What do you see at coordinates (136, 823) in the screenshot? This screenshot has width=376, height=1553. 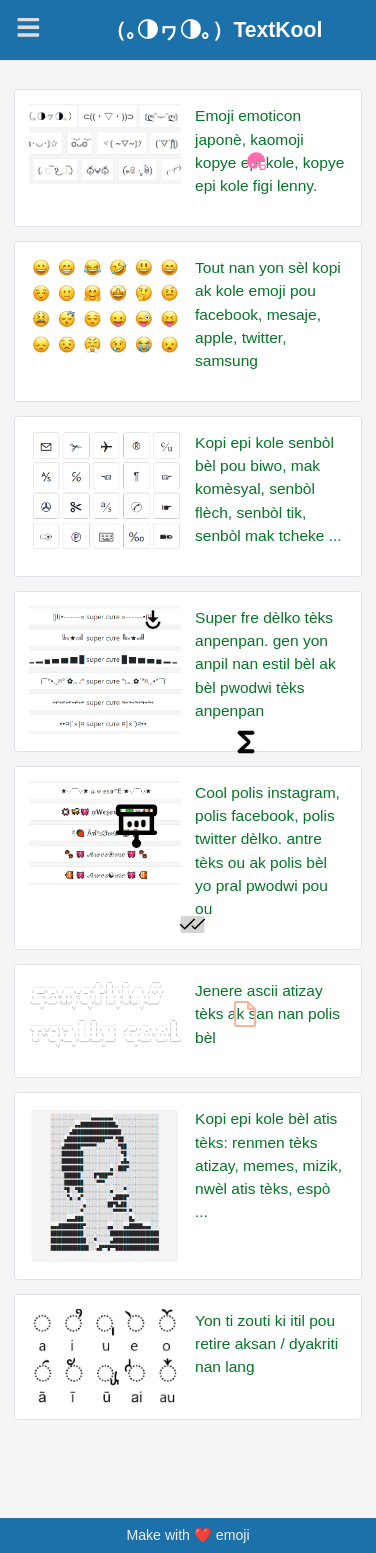 I see `view presentation with charts` at bounding box center [136, 823].